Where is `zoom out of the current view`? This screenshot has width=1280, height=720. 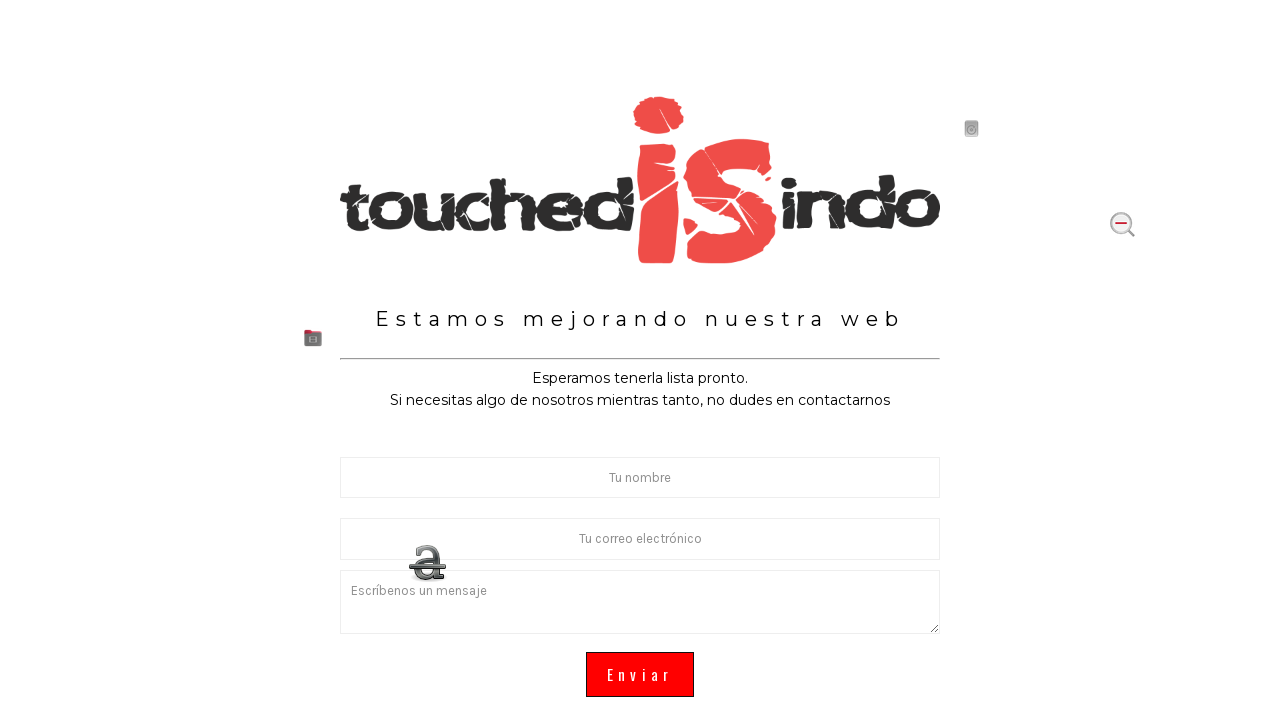 zoom out of the current view is located at coordinates (1122, 224).